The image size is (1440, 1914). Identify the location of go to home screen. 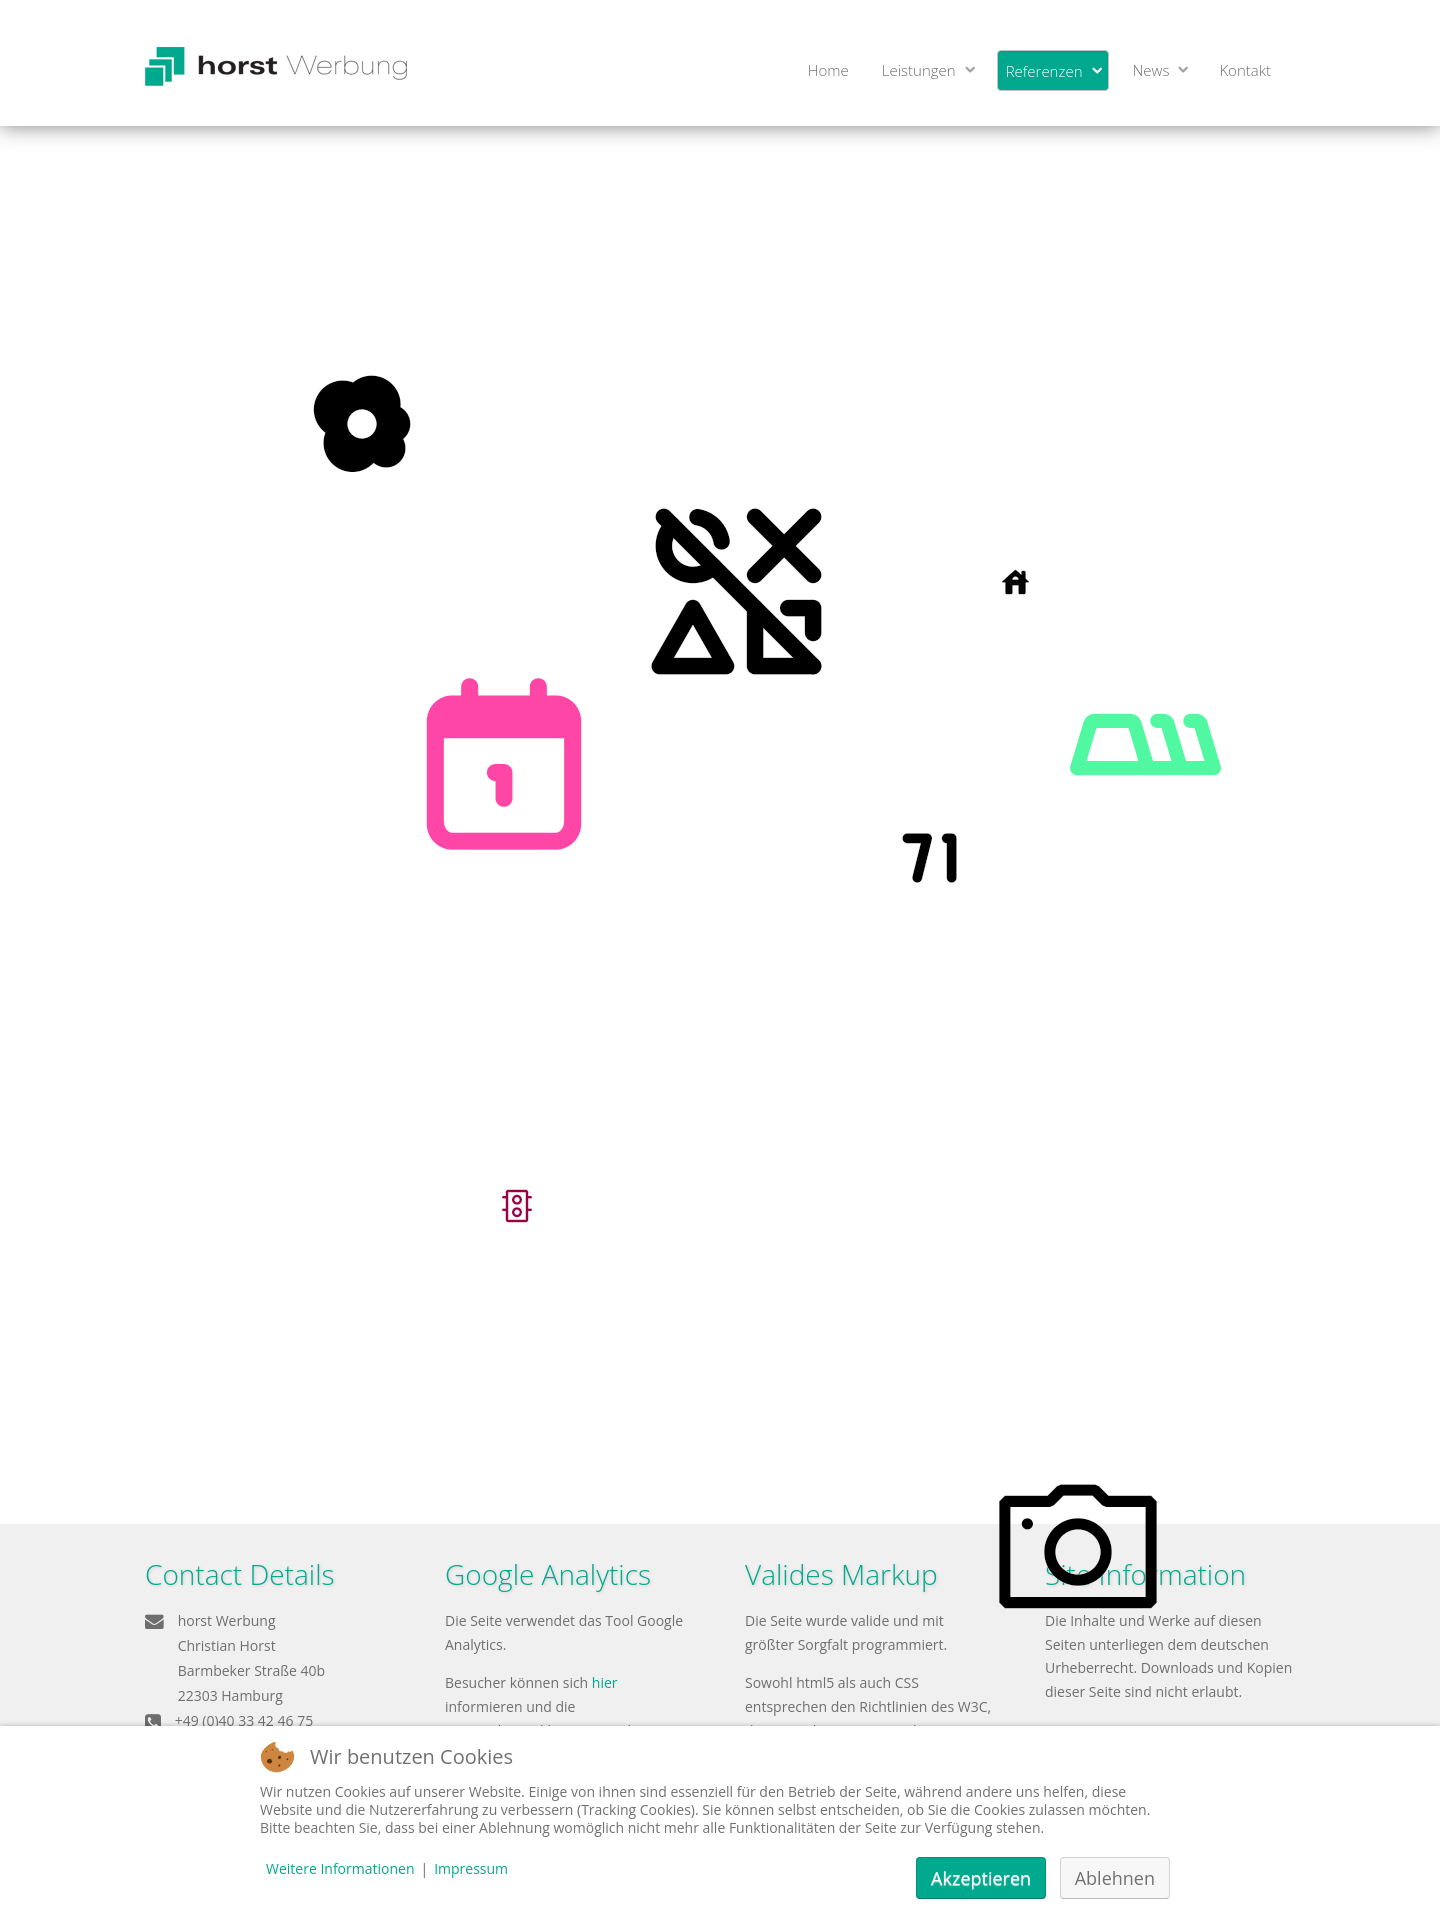
(1015, 582).